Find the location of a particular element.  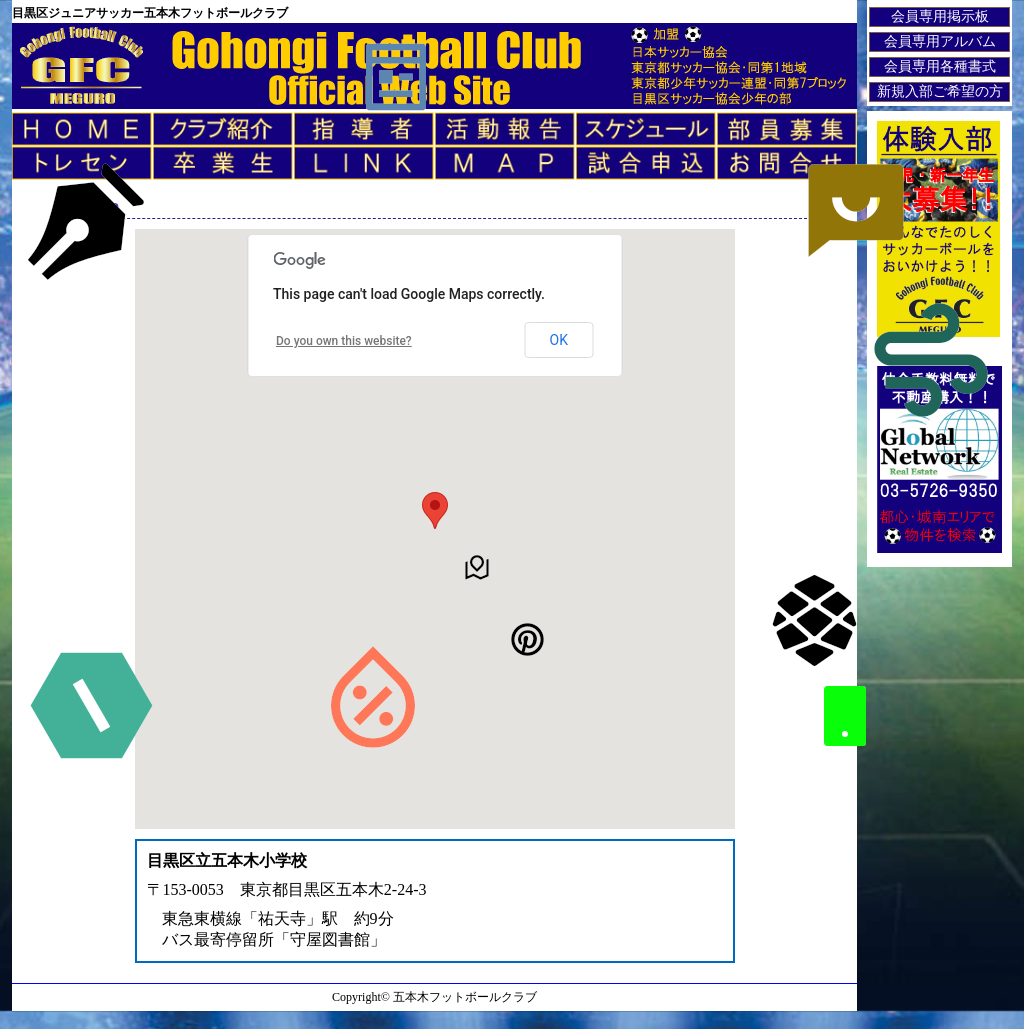

access mobile device settings is located at coordinates (845, 716).